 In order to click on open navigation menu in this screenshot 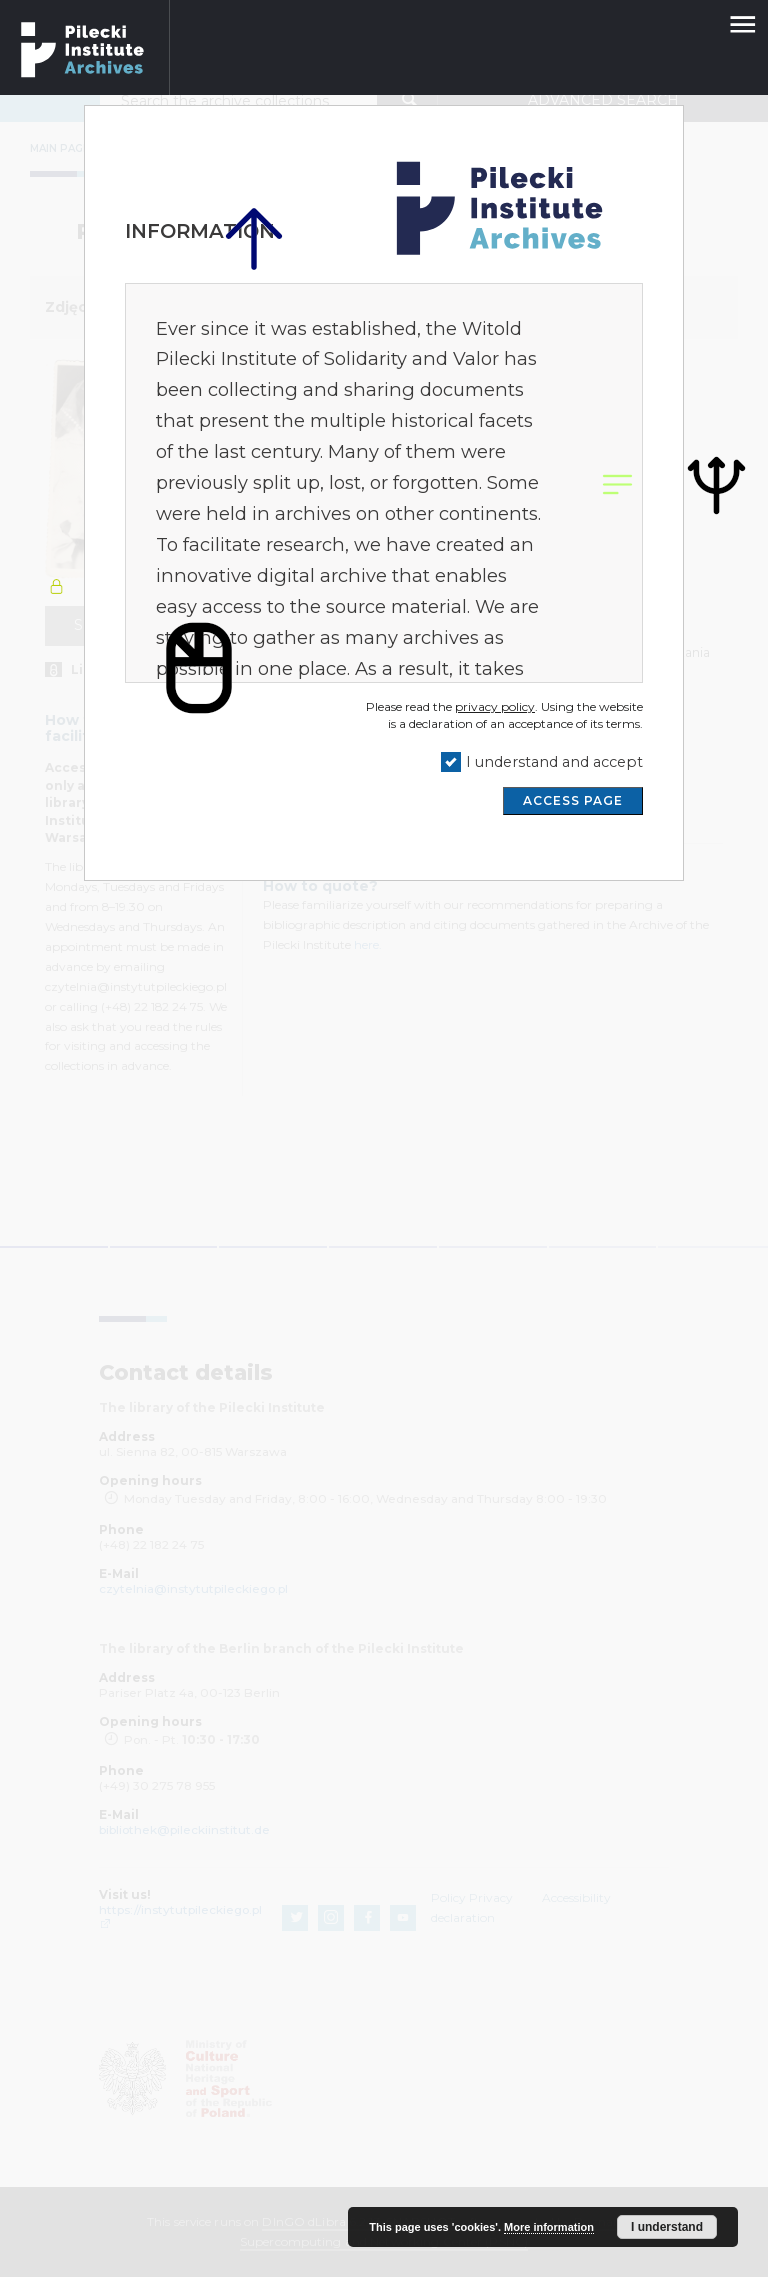, I will do `click(617, 484)`.